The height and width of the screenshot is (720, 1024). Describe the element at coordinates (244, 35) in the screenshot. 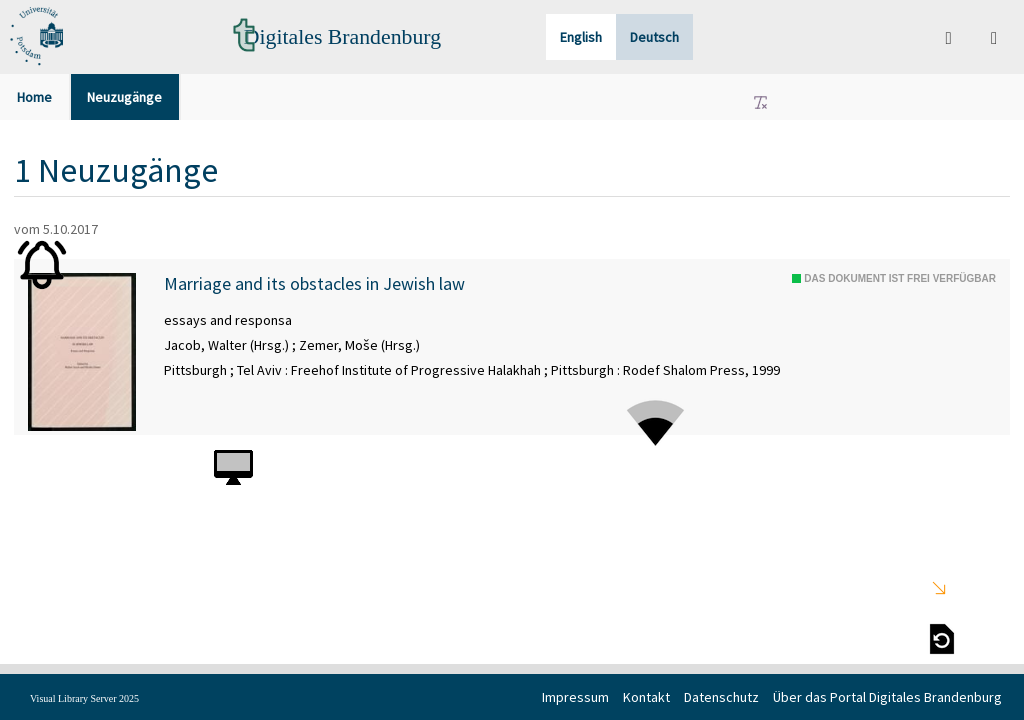

I see `open the Tumblr app` at that location.